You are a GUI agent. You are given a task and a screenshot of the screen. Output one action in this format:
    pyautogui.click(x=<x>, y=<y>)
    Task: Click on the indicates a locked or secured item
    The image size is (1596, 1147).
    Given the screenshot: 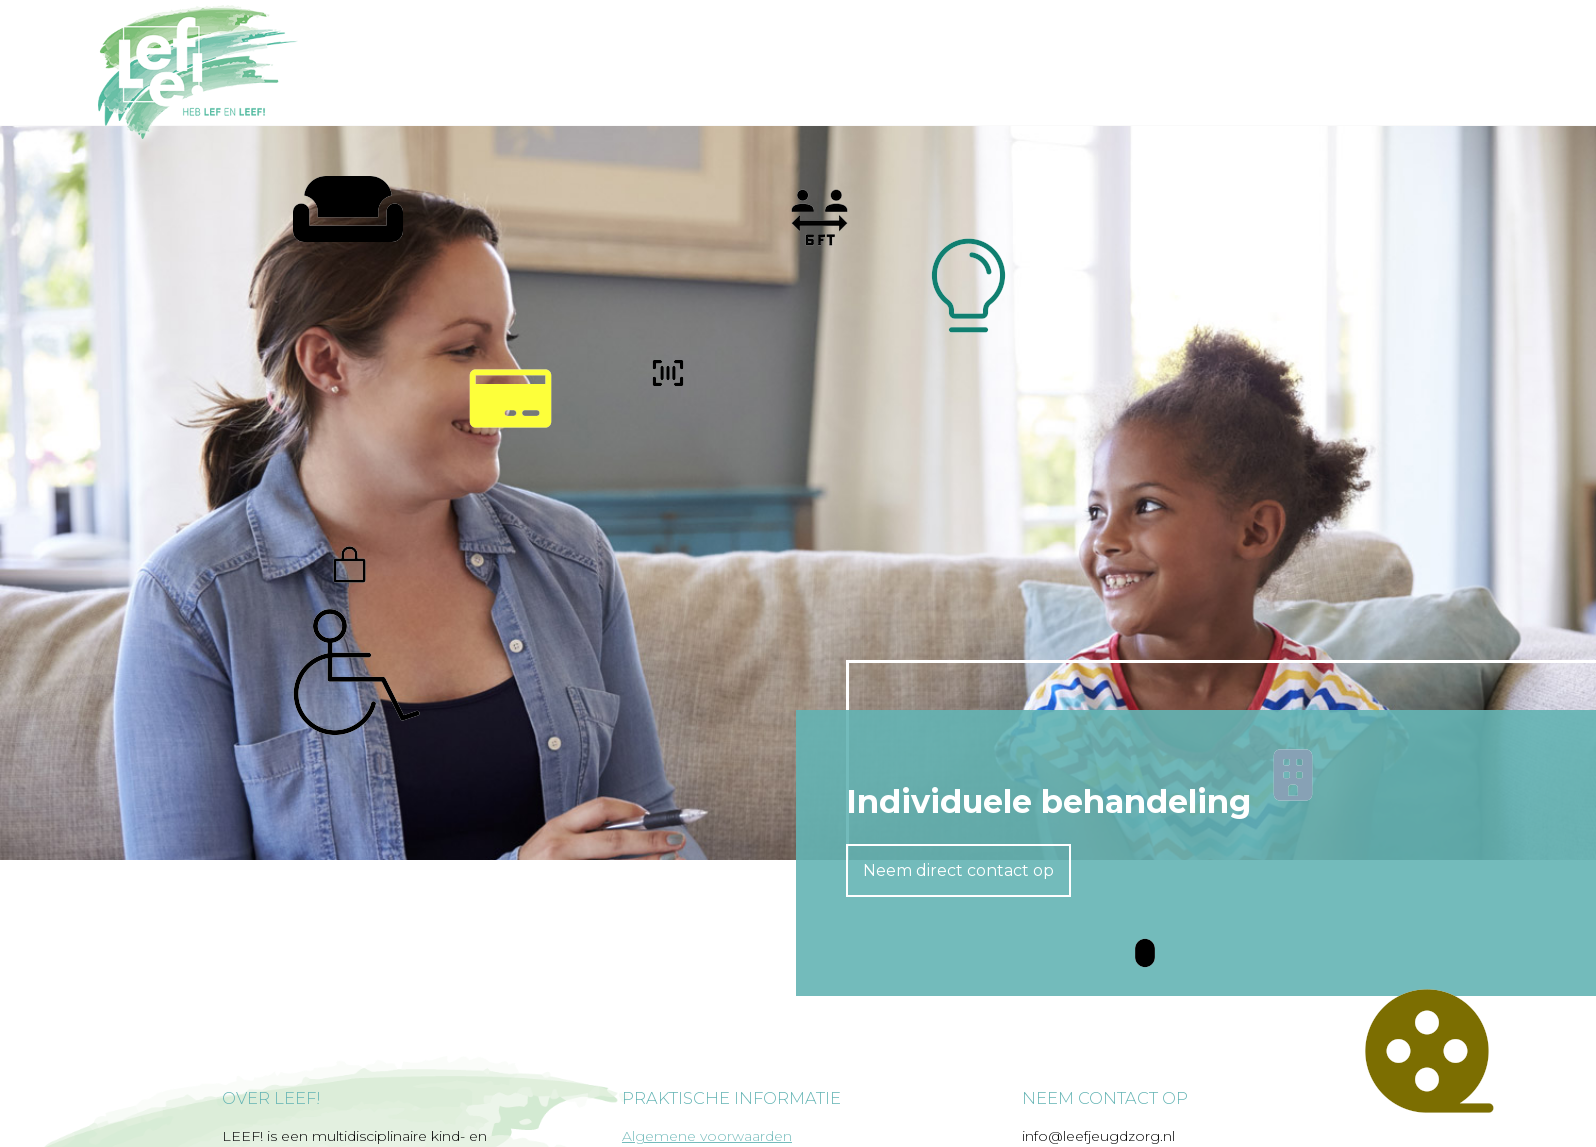 What is the action you would take?
    pyautogui.click(x=349, y=566)
    